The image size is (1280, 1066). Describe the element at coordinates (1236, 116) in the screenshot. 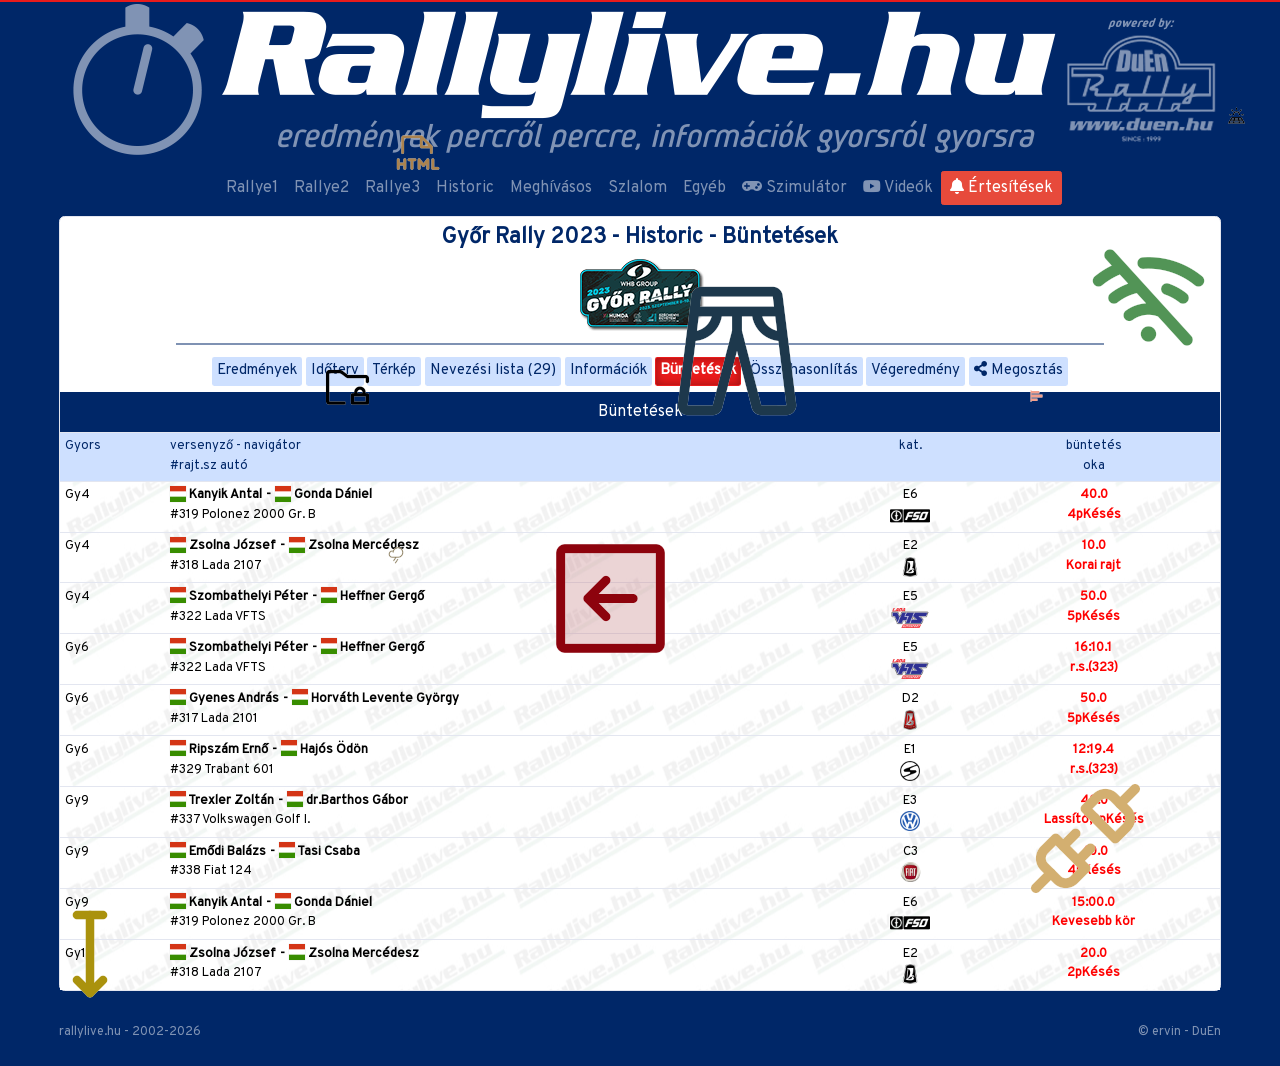

I see `access solar energy settings` at that location.